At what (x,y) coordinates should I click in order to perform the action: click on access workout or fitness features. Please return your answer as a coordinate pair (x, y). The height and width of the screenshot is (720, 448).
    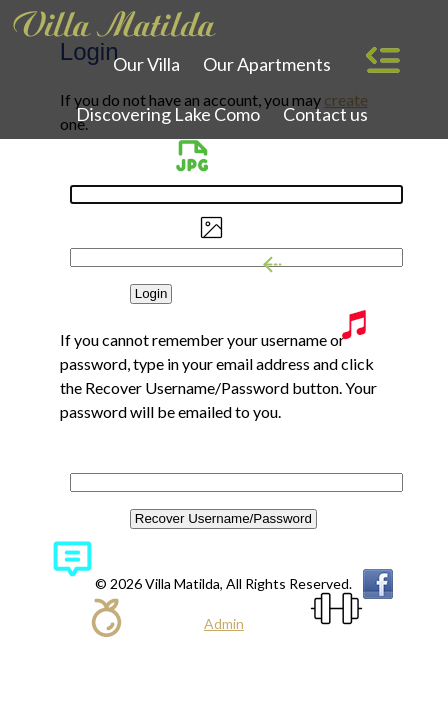
    Looking at the image, I should click on (336, 608).